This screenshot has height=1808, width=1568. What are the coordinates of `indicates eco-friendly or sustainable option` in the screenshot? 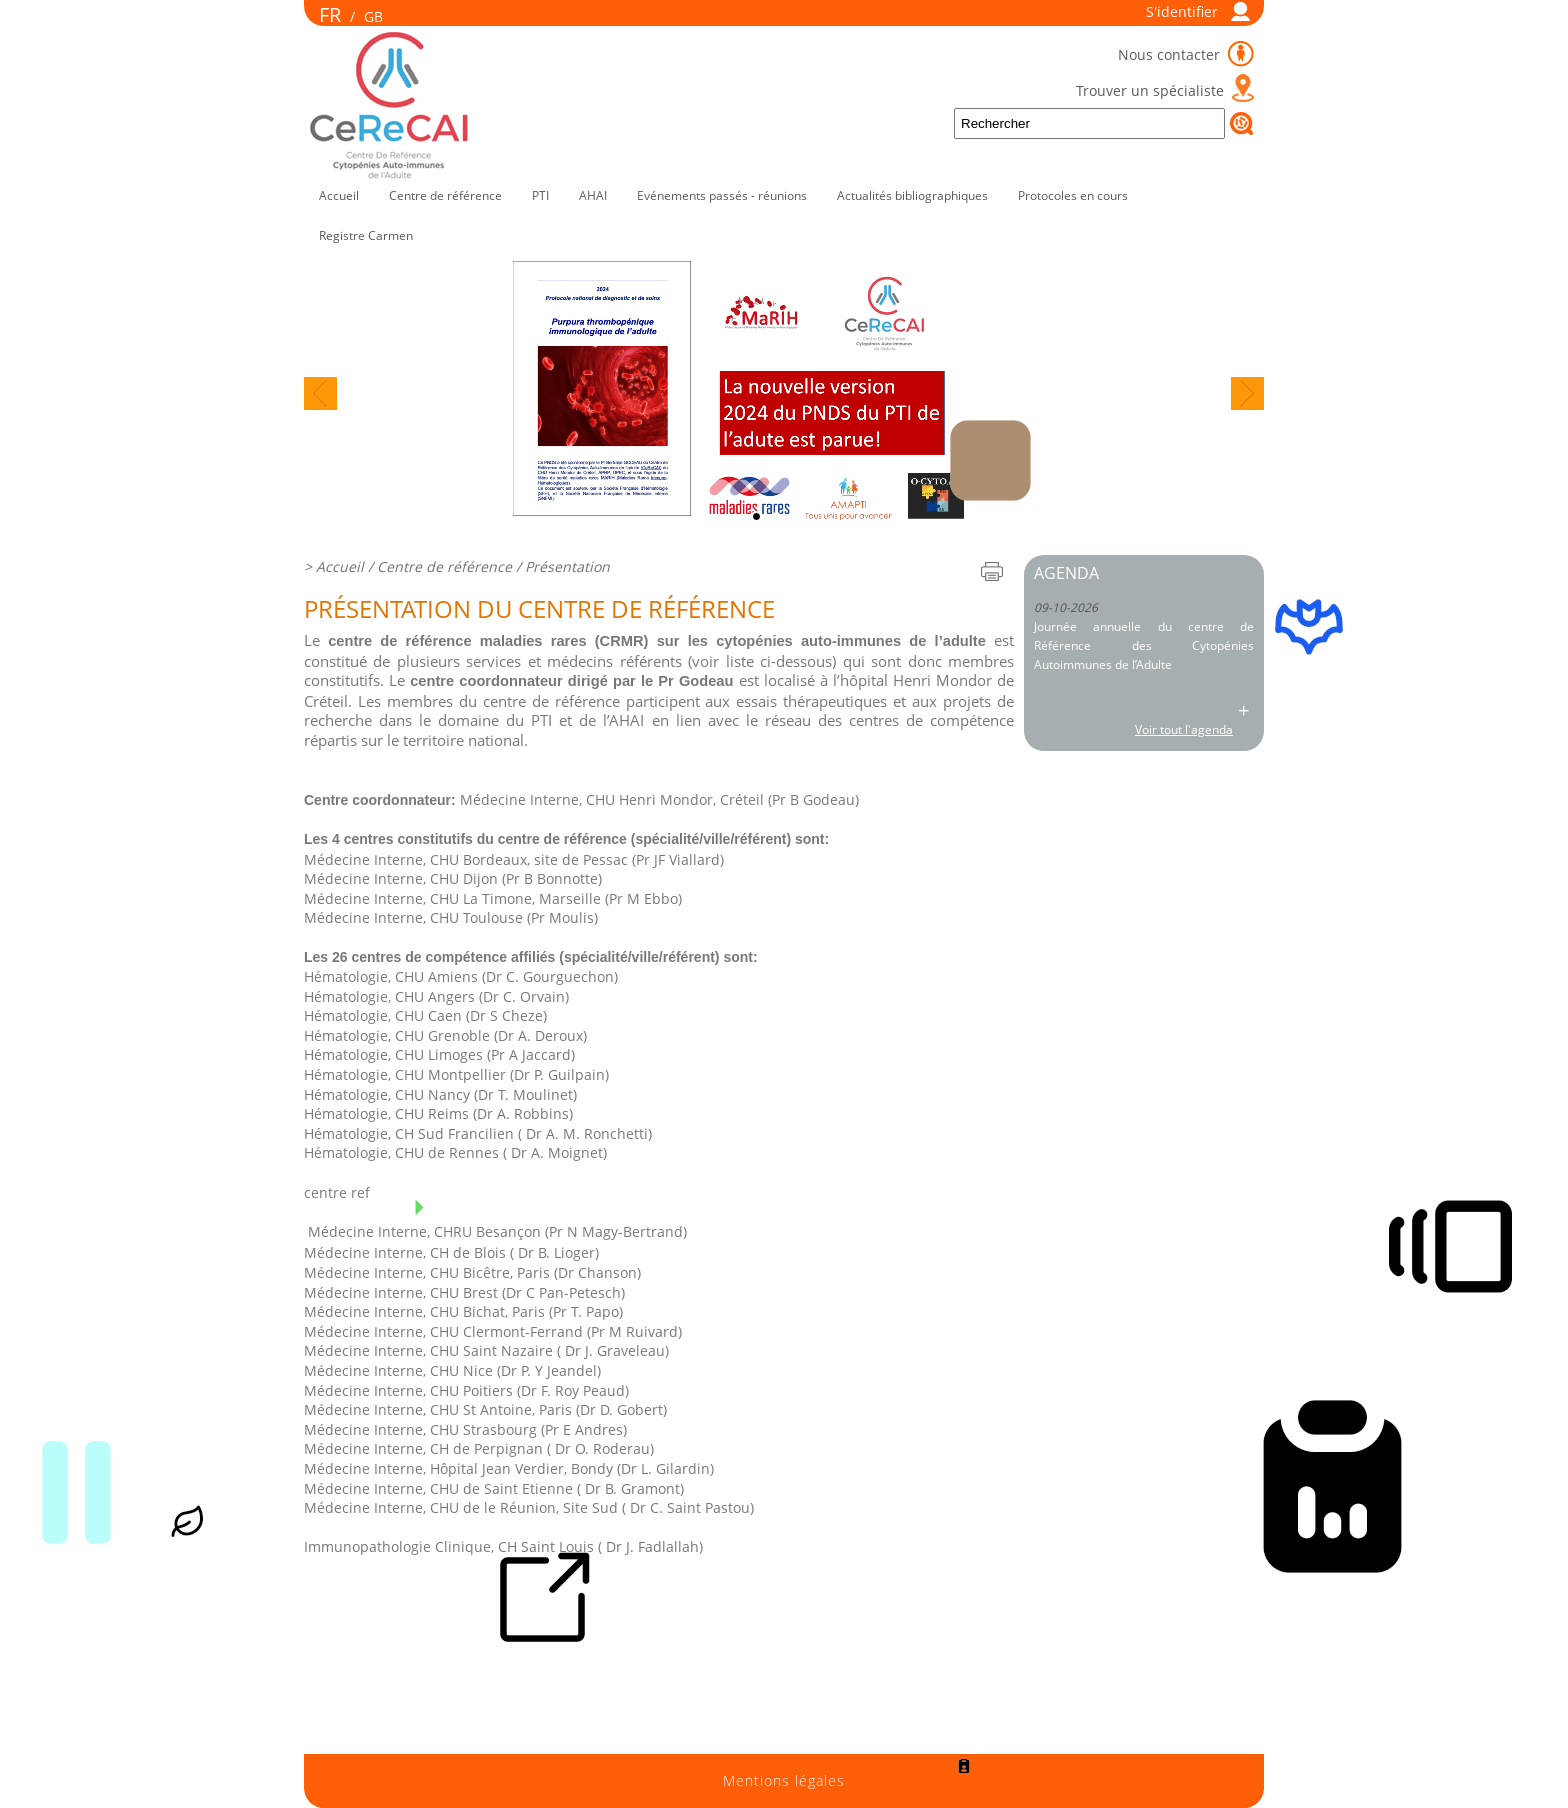 It's located at (188, 1522).